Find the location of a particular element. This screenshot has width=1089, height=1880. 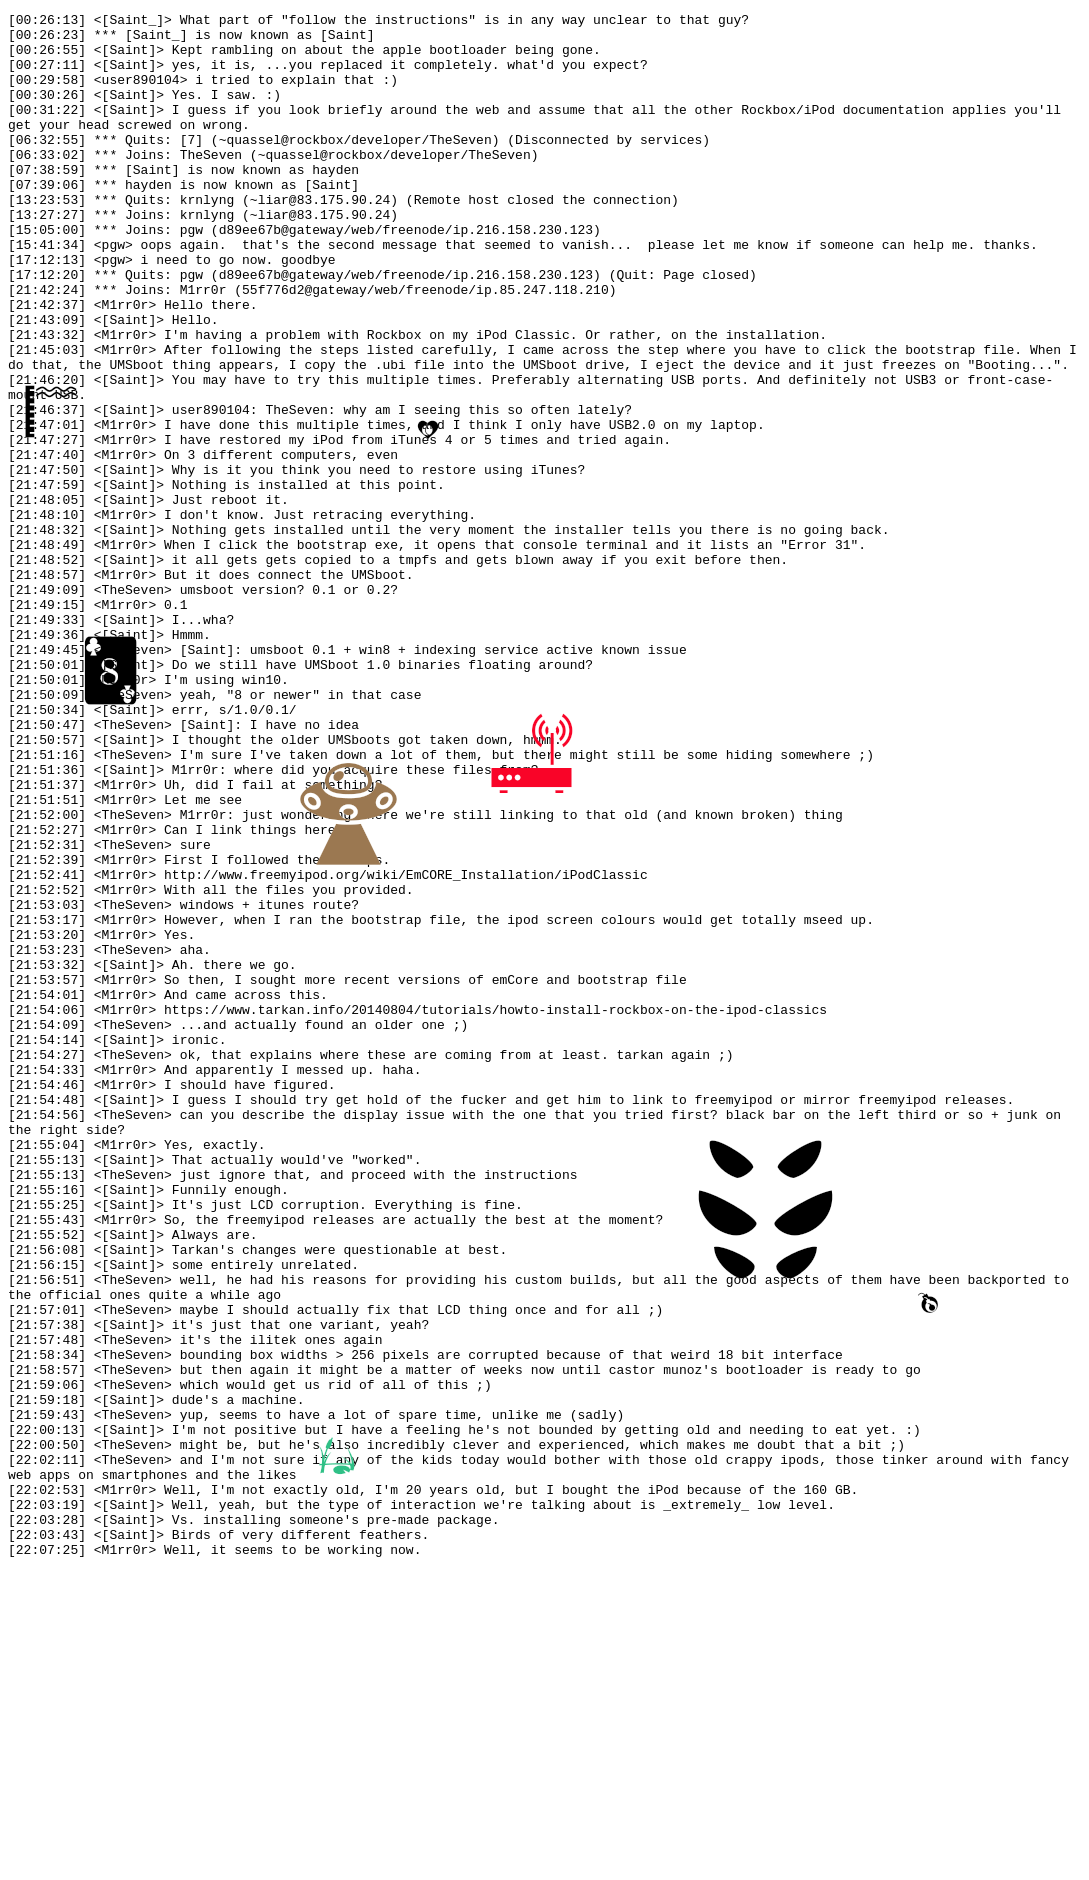

indicates swamp or wetland terrain type is located at coordinates (336, 1455).